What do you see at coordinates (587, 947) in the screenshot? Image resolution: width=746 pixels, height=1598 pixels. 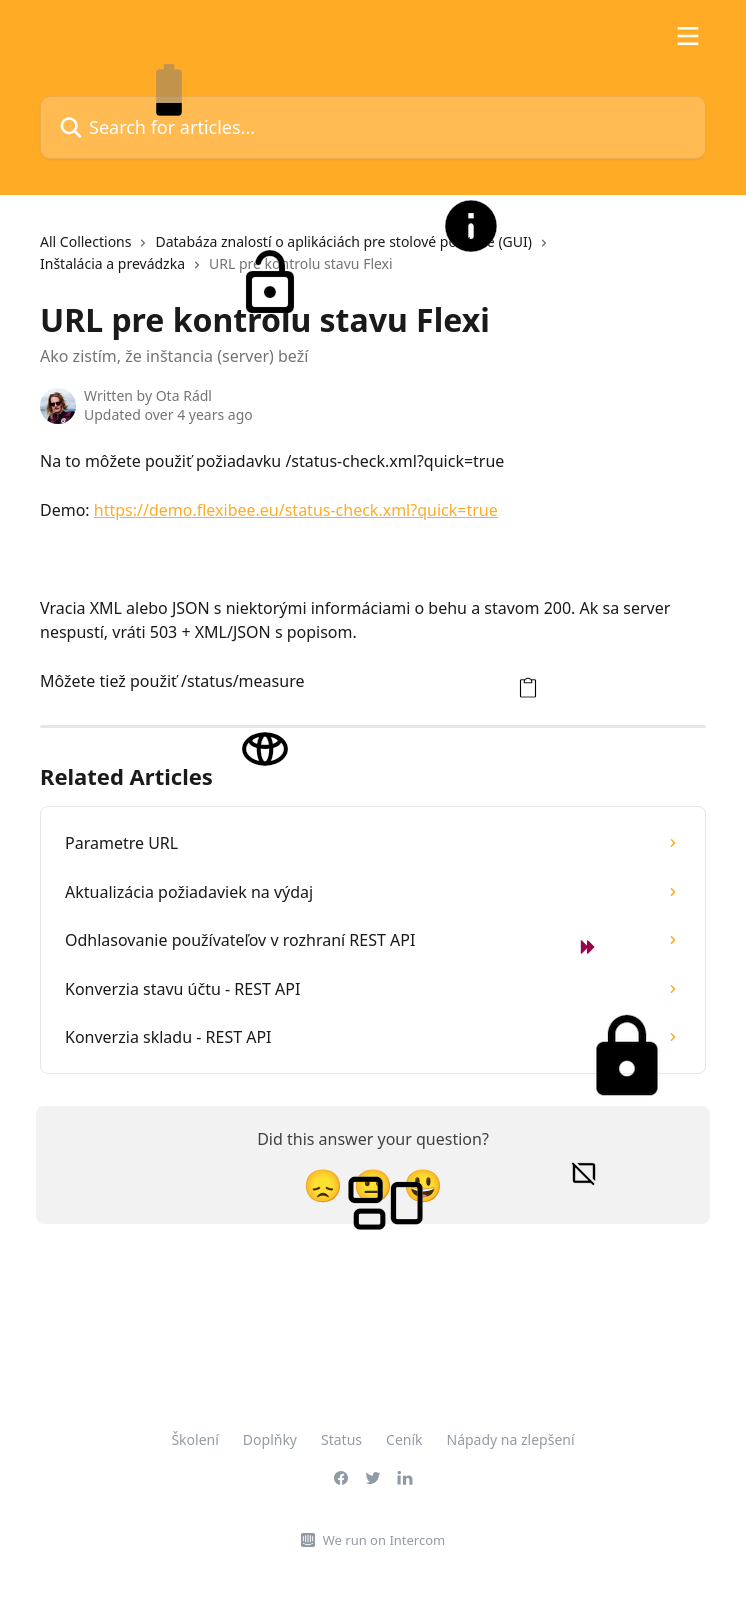 I see `skip forward or fast forward` at bounding box center [587, 947].